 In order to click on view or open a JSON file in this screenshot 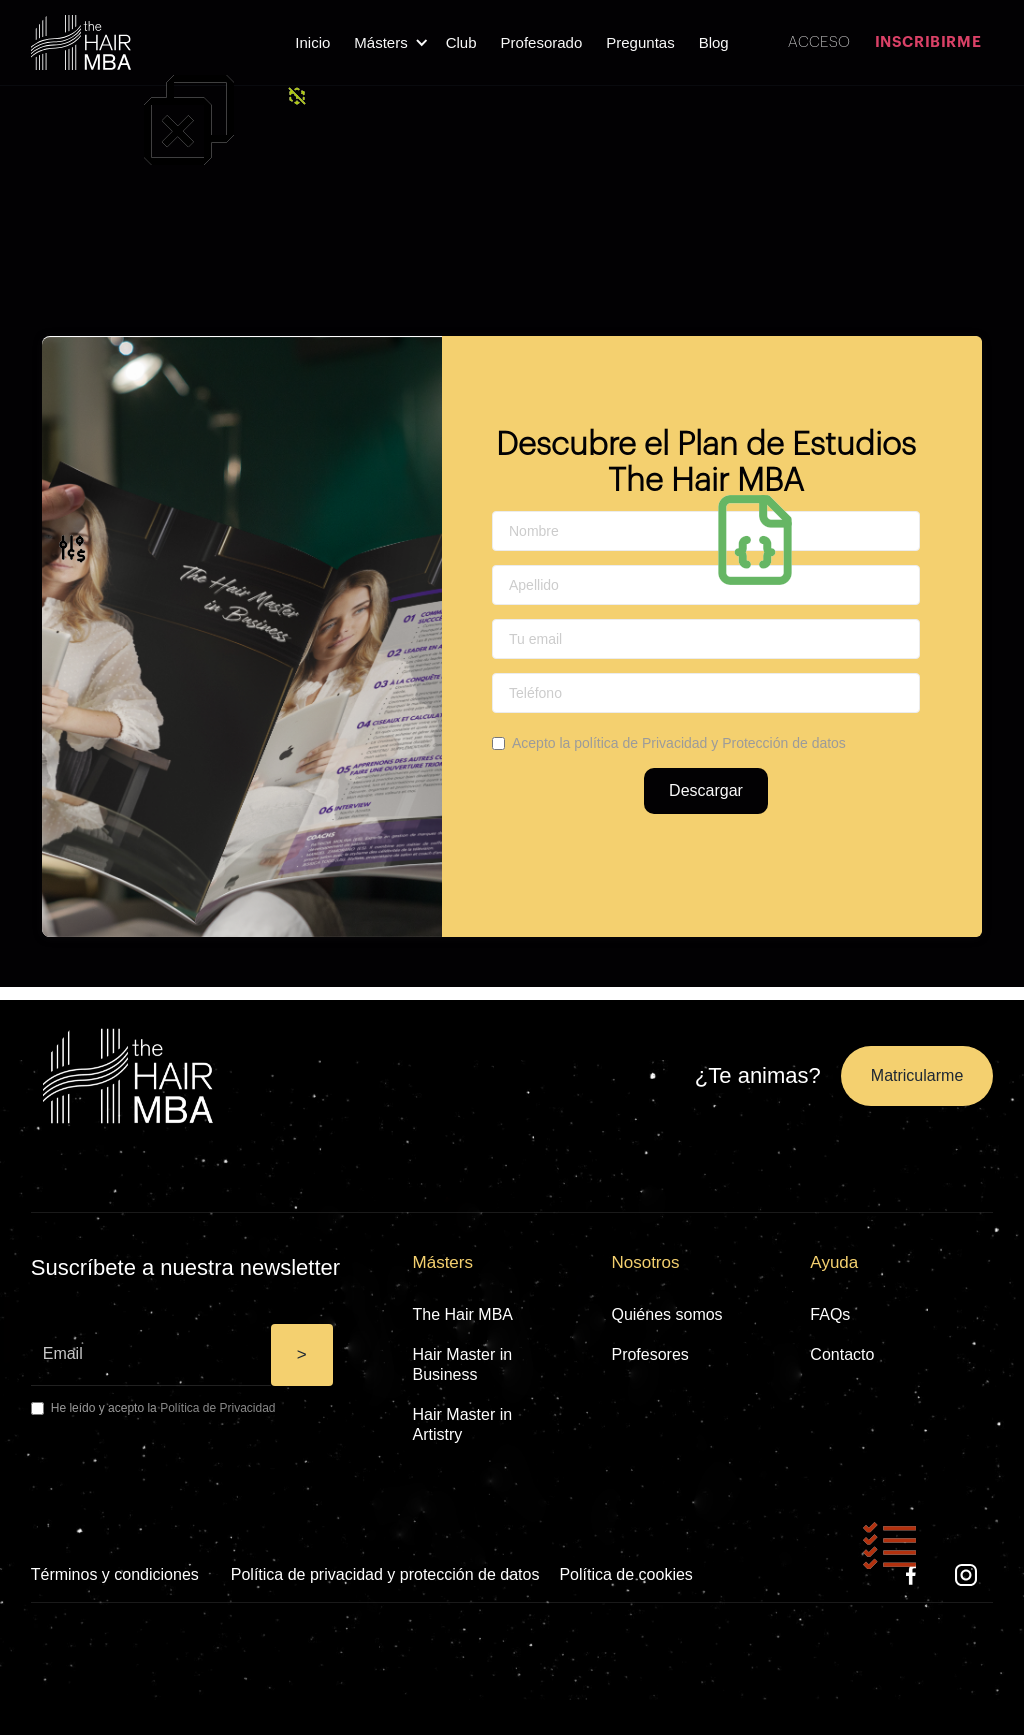, I will do `click(755, 540)`.